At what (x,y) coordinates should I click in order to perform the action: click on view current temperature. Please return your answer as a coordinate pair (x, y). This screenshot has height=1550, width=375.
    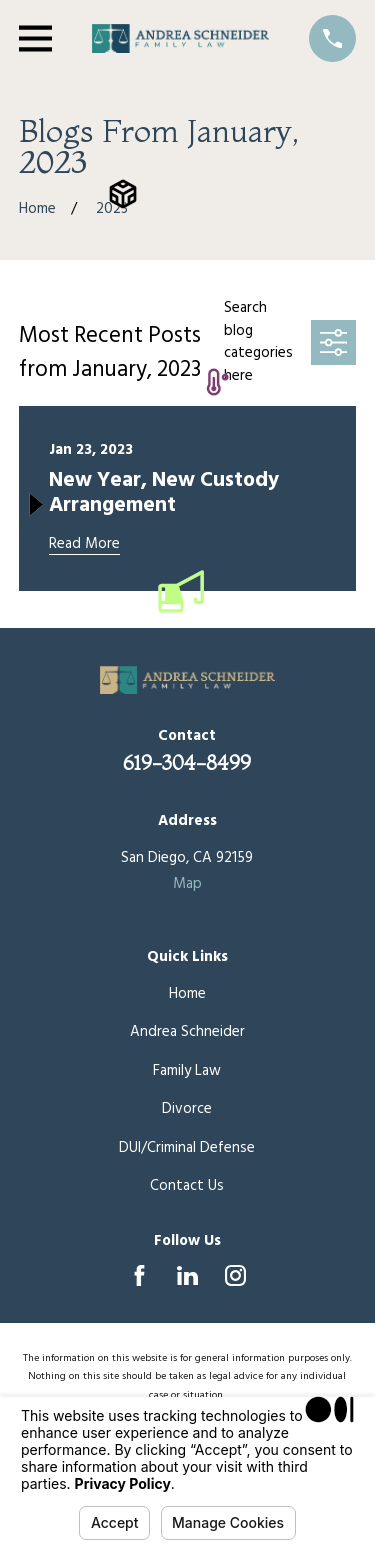
    Looking at the image, I should click on (216, 382).